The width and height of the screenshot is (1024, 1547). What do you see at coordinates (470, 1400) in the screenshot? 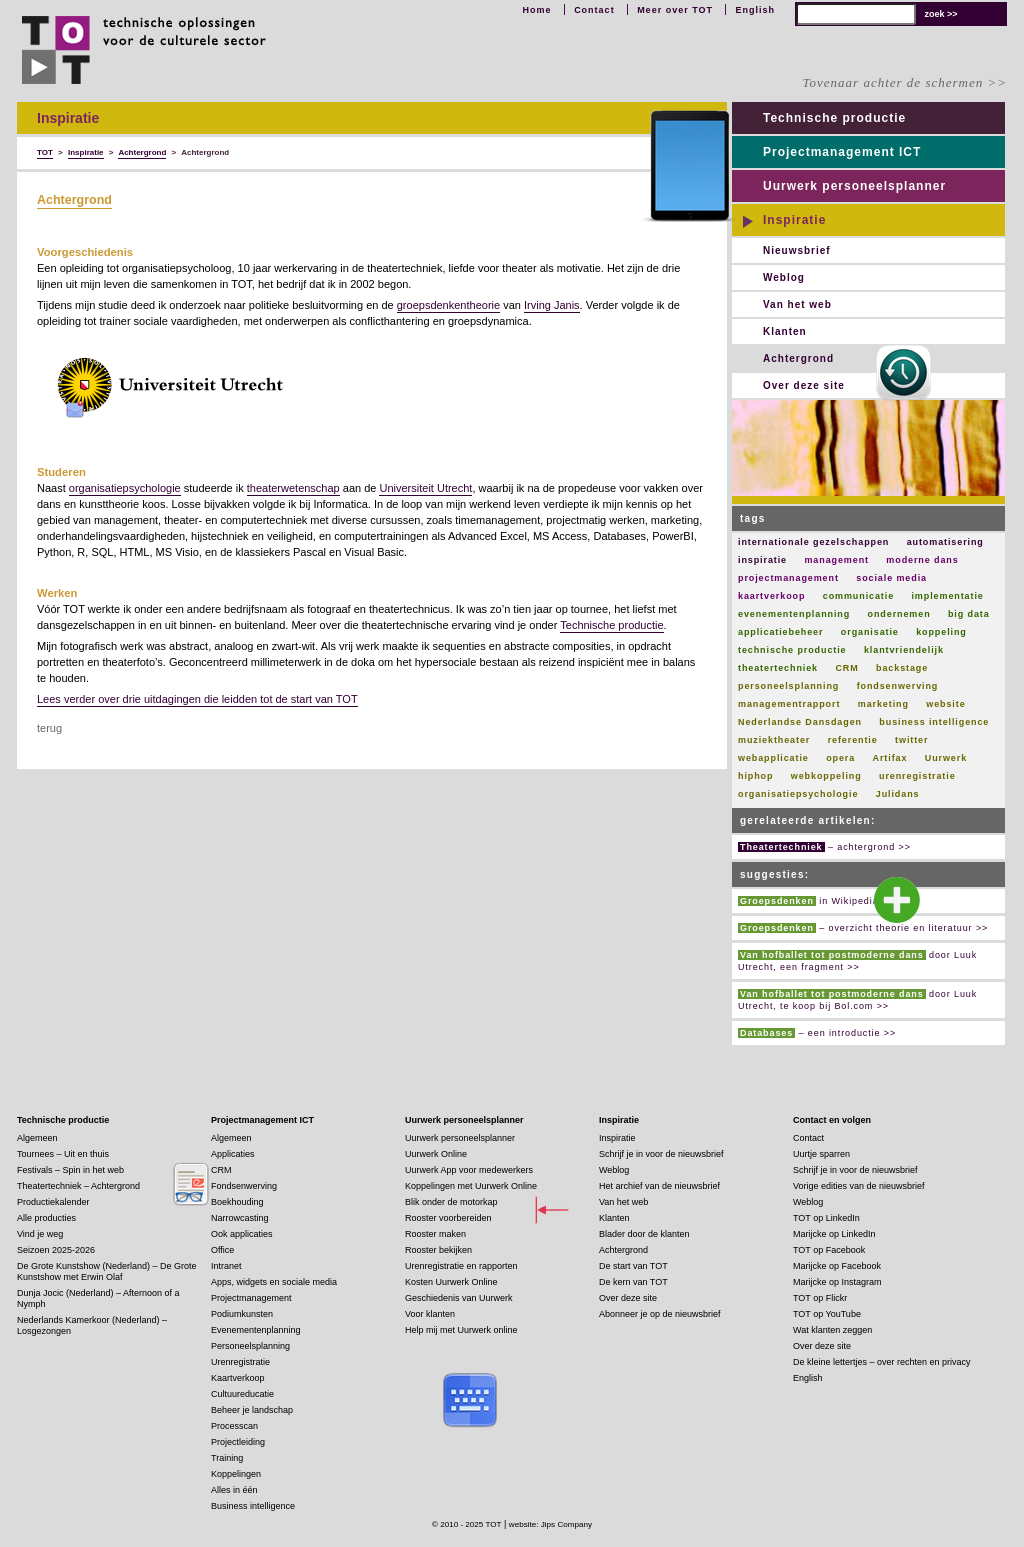
I see `access keyboard and input method settings` at bounding box center [470, 1400].